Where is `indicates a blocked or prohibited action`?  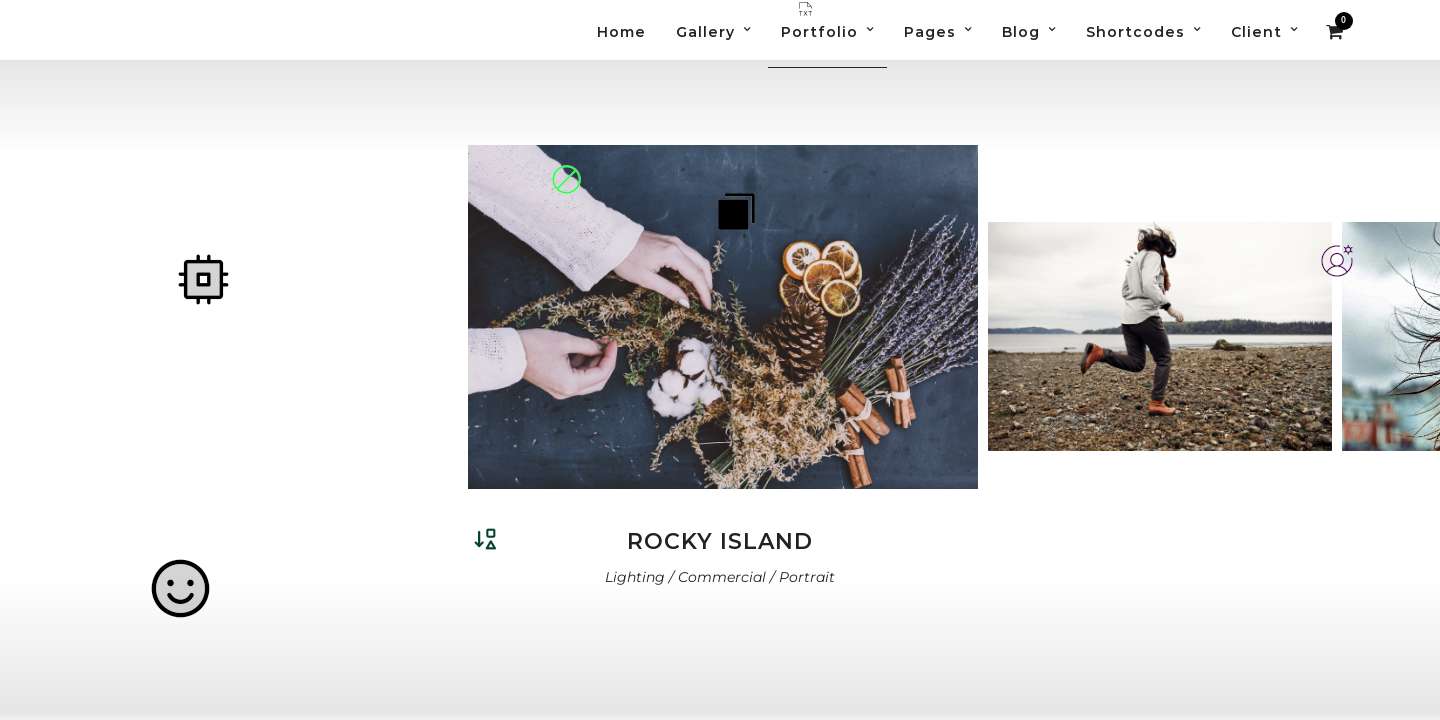 indicates a blocked or prohibited action is located at coordinates (566, 179).